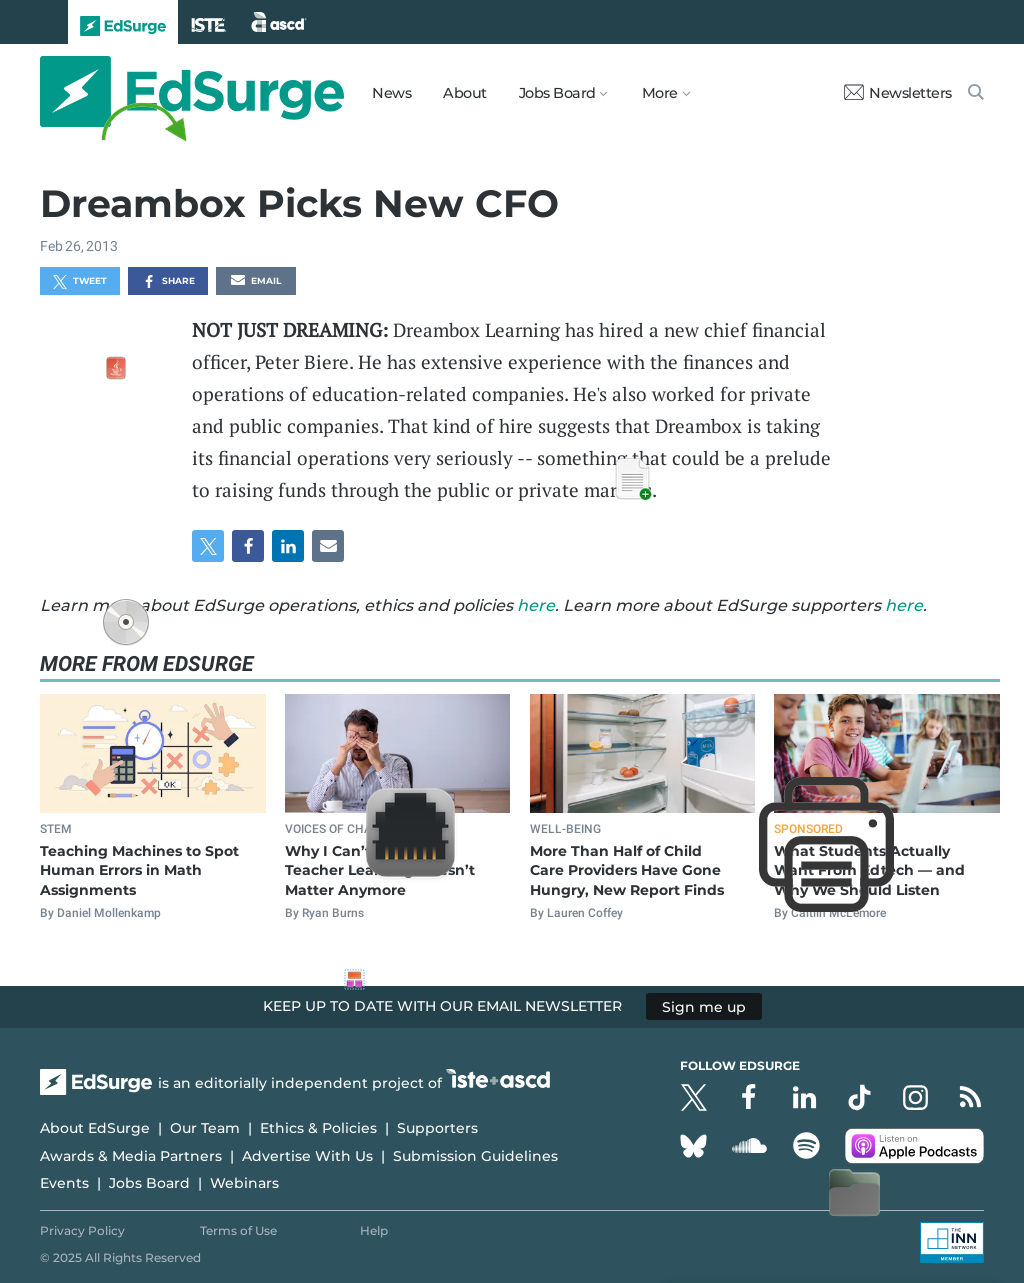  Describe the element at coordinates (116, 368) in the screenshot. I see `indicates a java source code file` at that location.